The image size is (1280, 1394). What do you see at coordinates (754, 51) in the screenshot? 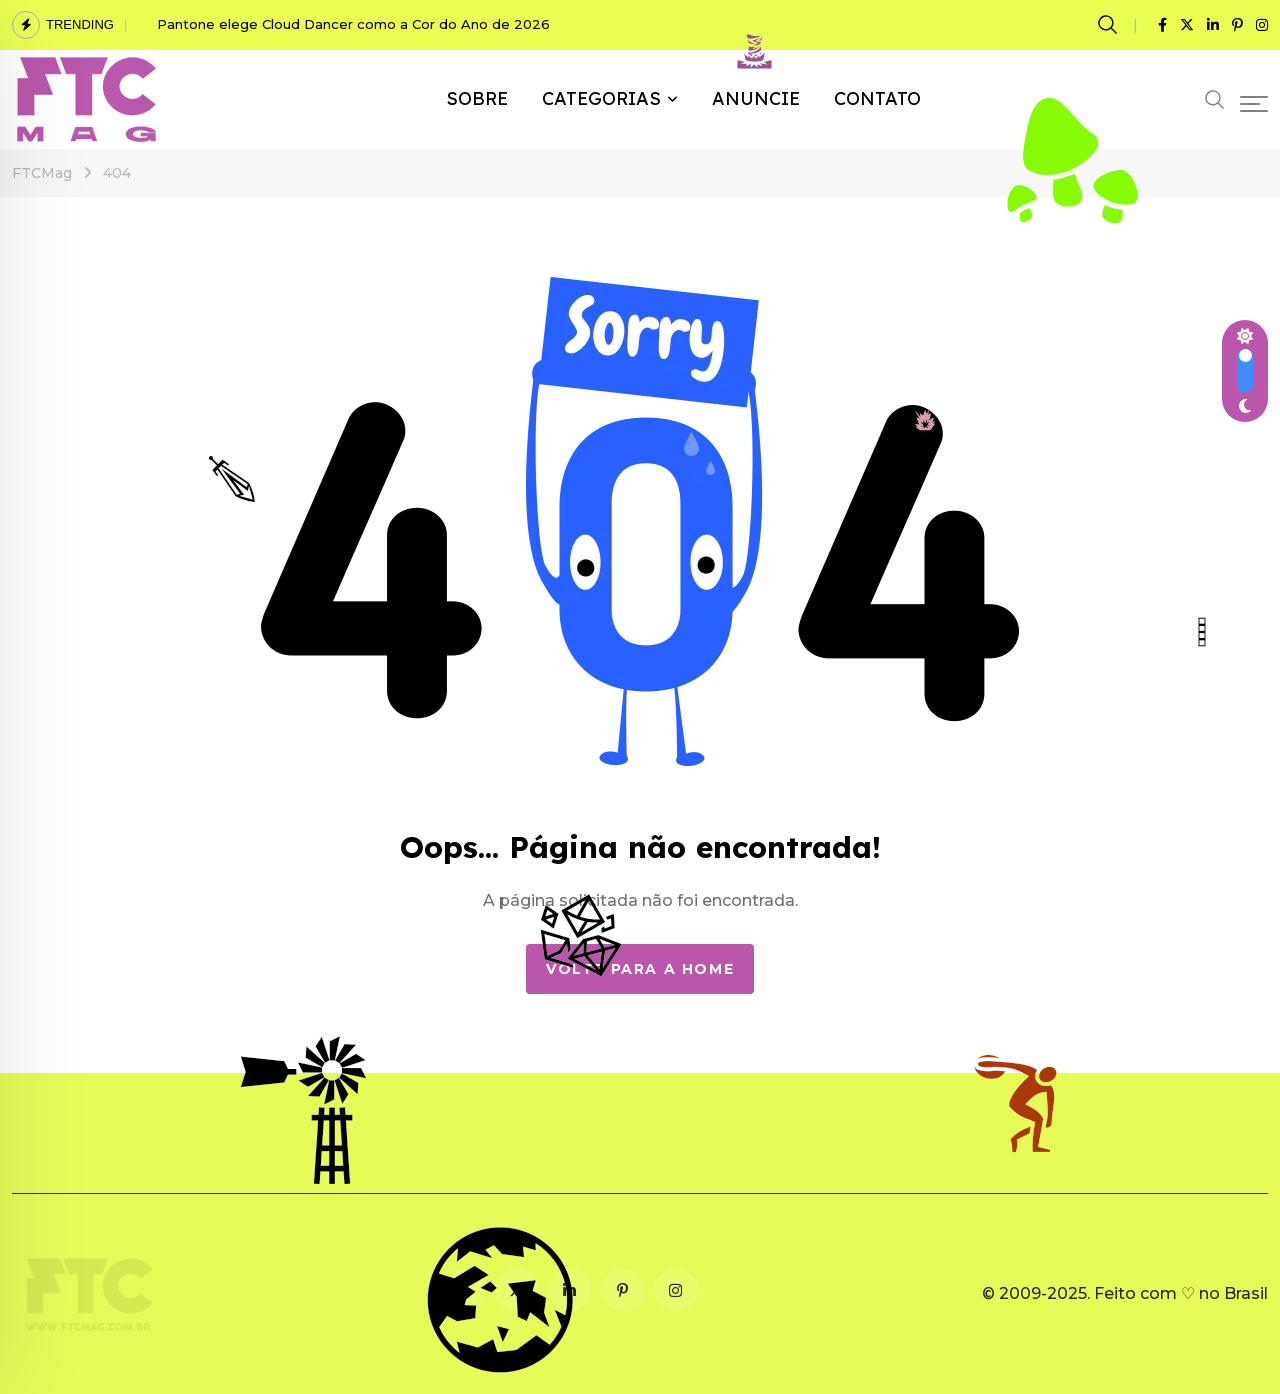
I see `activate tornado stomp attack` at bounding box center [754, 51].